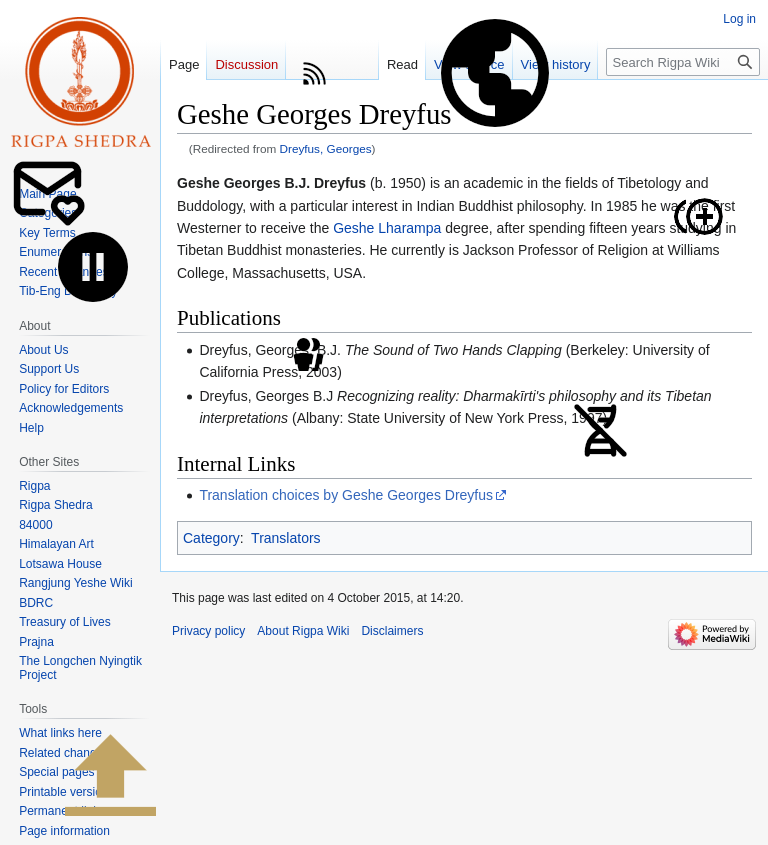 The image size is (768, 845). Describe the element at coordinates (495, 73) in the screenshot. I see `switch to global or worldwide view` at that location.